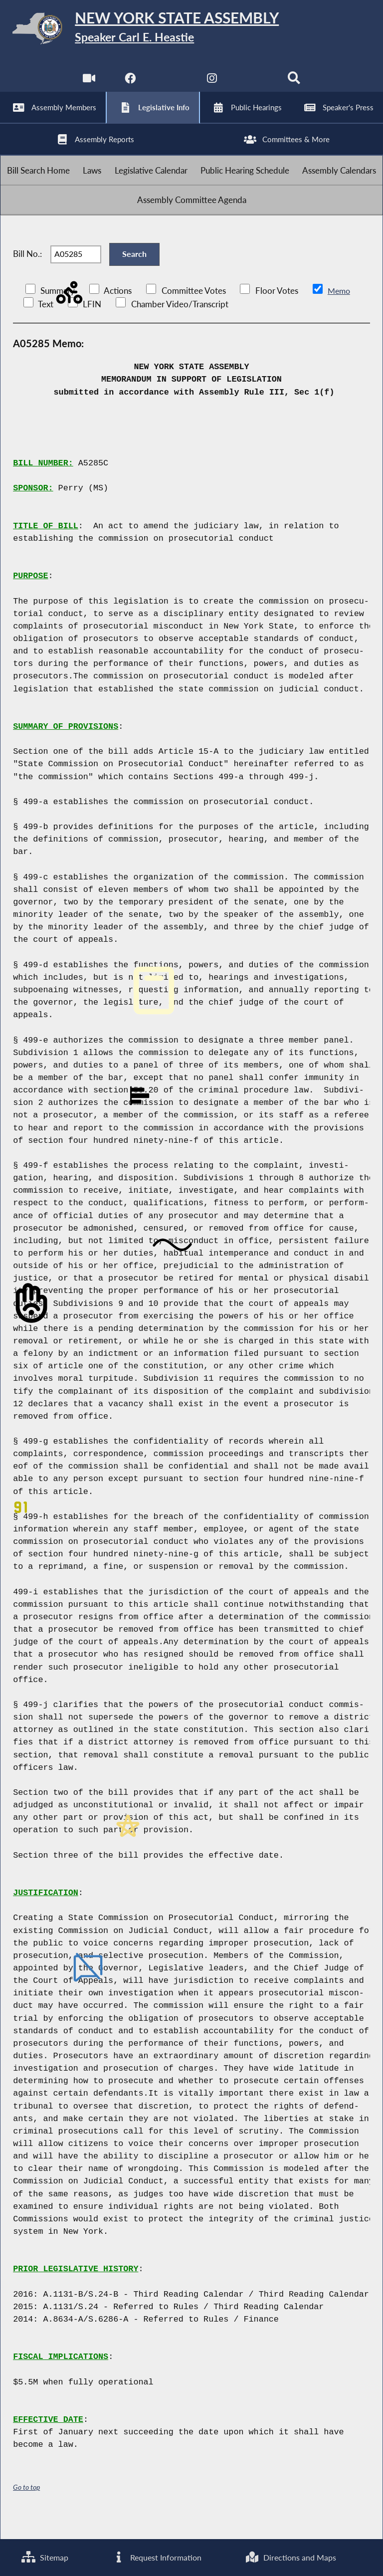 This screenshot has height=2576, width=383. I want to click on select occult or mystical theme, so click(128, 1827).